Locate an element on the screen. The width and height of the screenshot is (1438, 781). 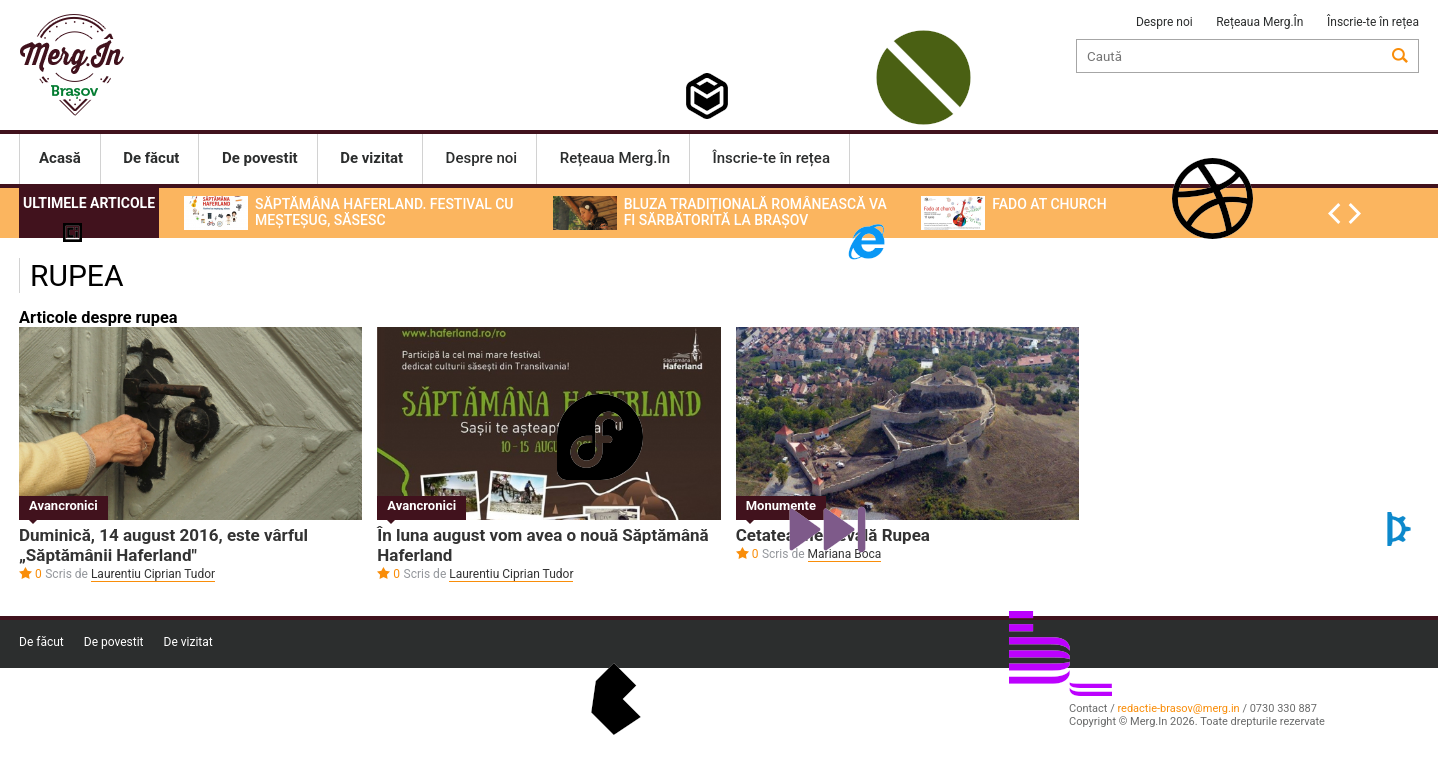
bulma CSS framework logo is located at coordinates (616, 699).